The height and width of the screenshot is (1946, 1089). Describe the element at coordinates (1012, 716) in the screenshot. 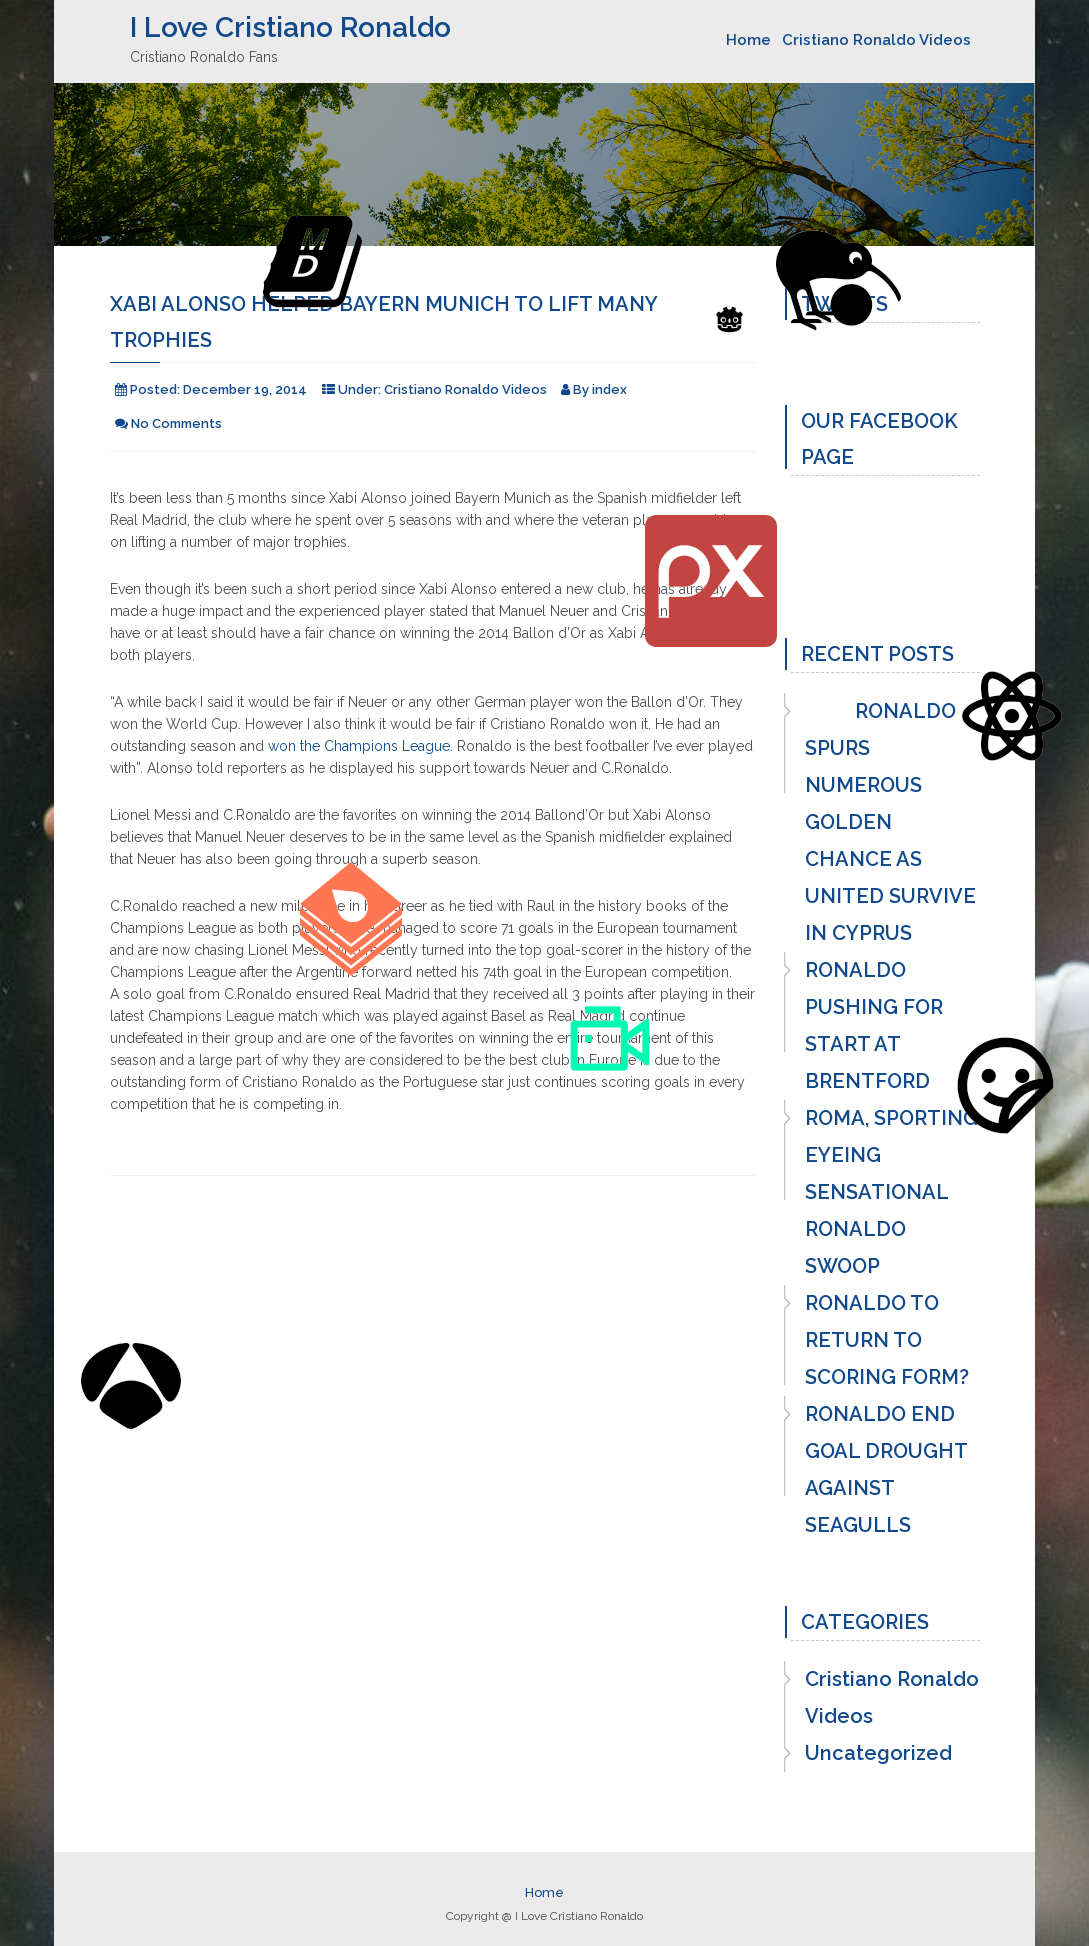

I see `react.js framework logo` at that location.